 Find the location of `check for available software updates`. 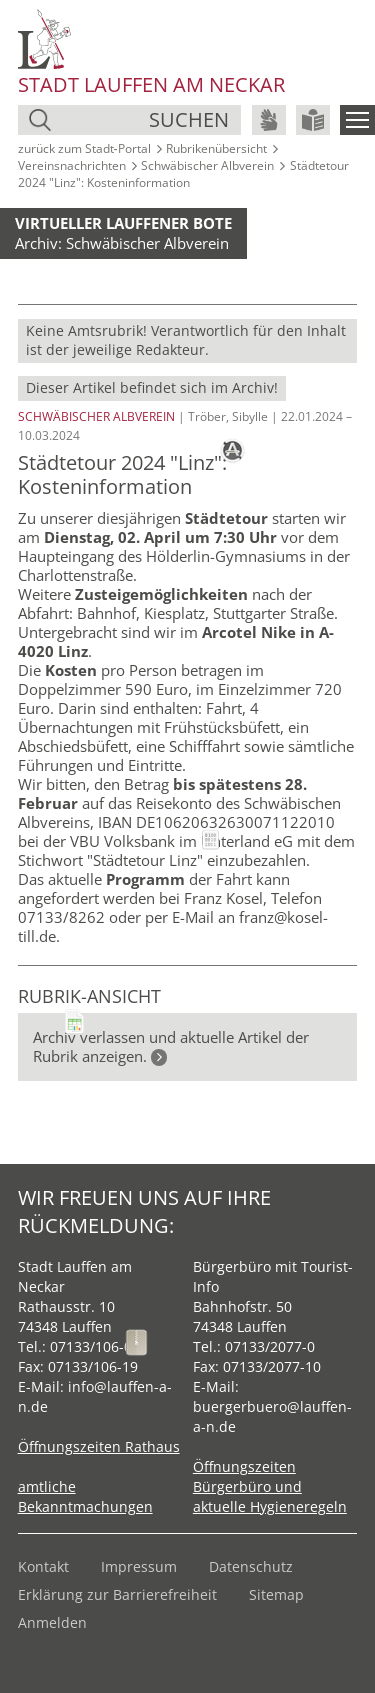

check for available software updates is located at coordinates (232, 450).